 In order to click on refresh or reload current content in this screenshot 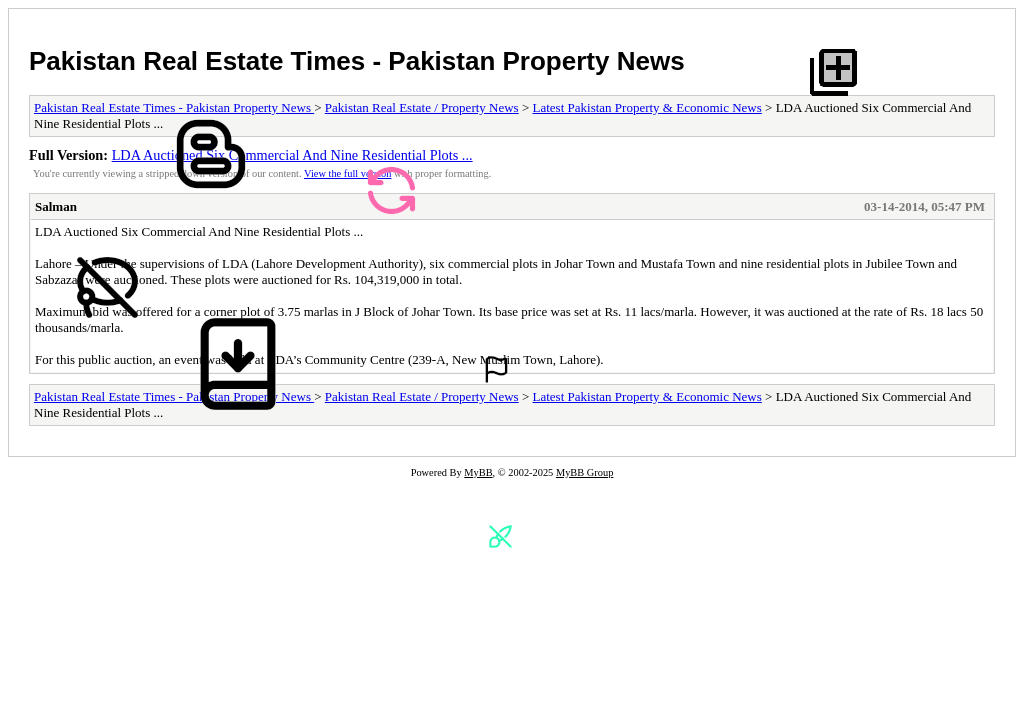, I will do `click(391, 190)`.